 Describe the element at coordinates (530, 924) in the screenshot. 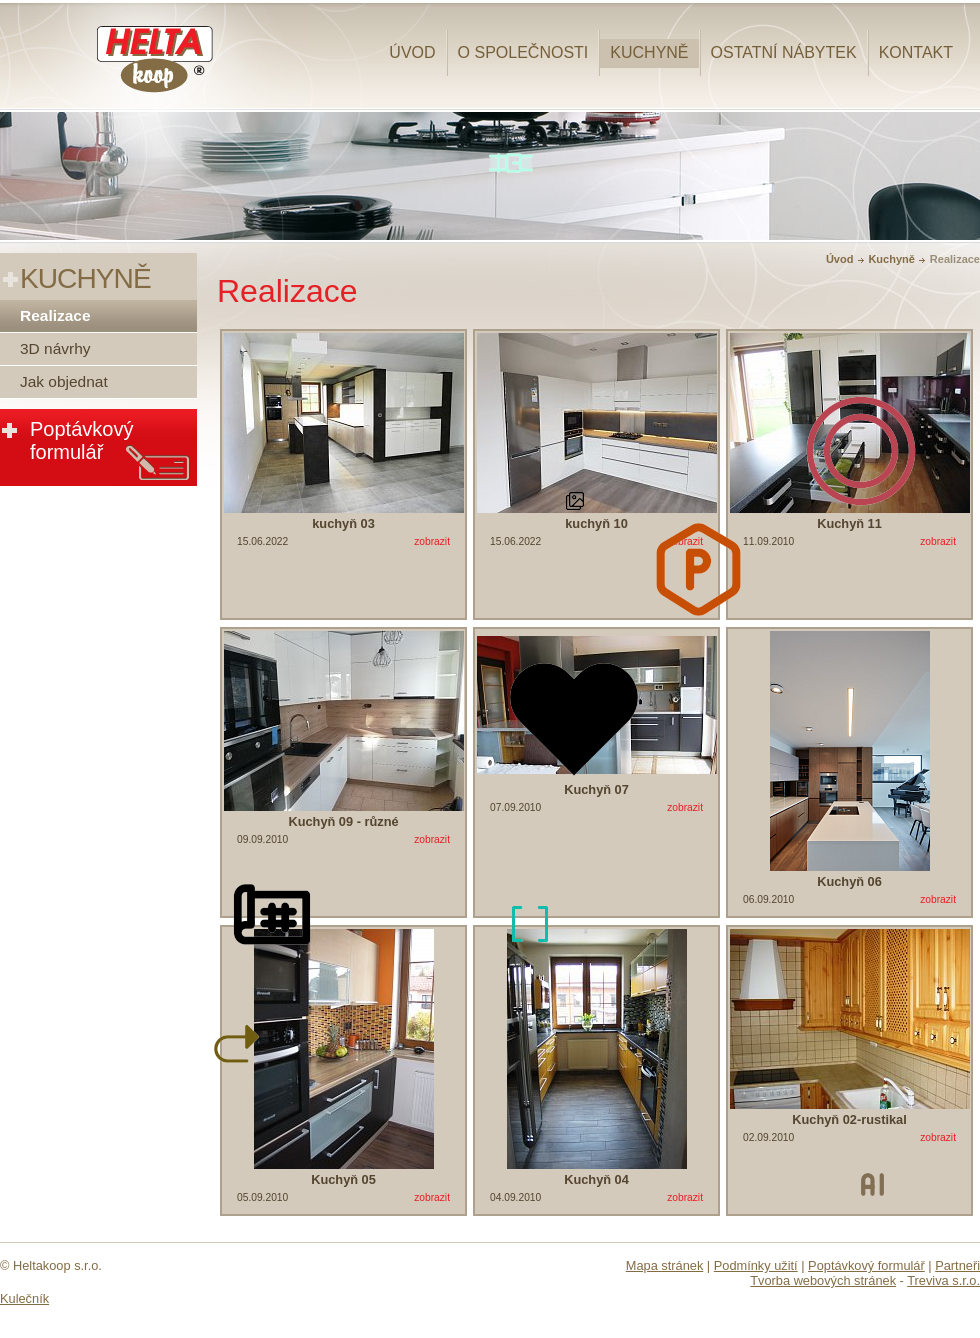

I see `insert or edit code brackets` at that location.